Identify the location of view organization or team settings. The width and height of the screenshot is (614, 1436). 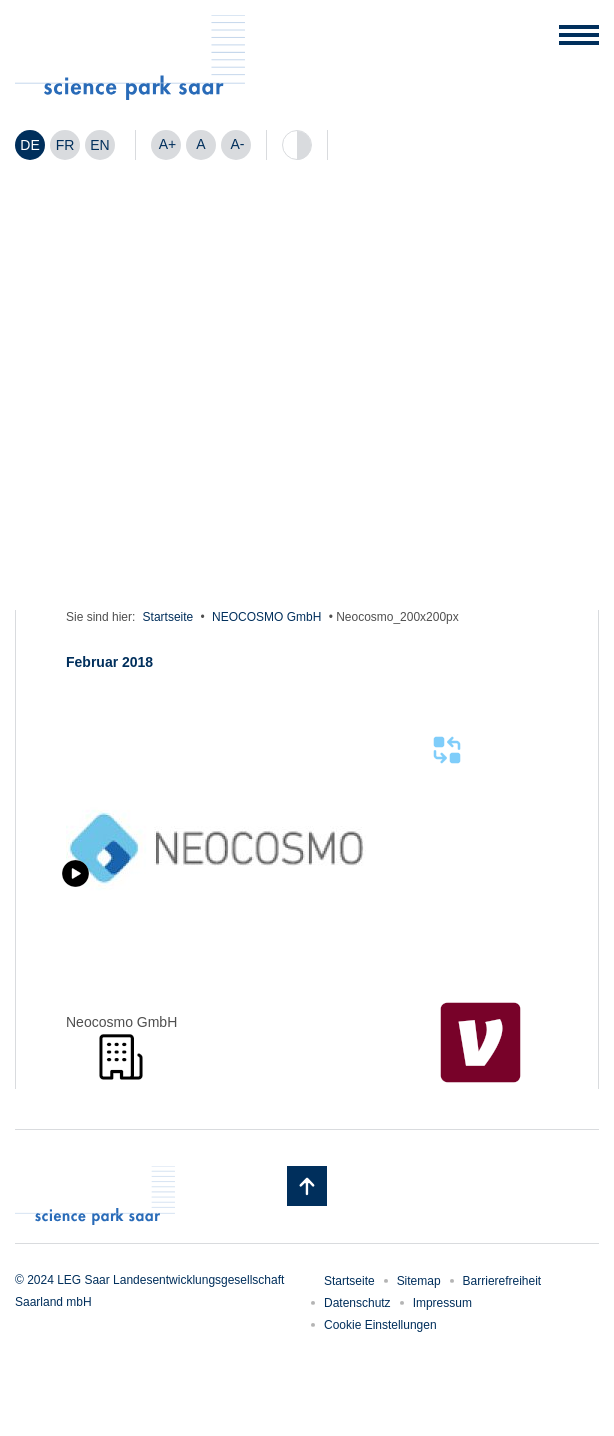
(121, 1058).